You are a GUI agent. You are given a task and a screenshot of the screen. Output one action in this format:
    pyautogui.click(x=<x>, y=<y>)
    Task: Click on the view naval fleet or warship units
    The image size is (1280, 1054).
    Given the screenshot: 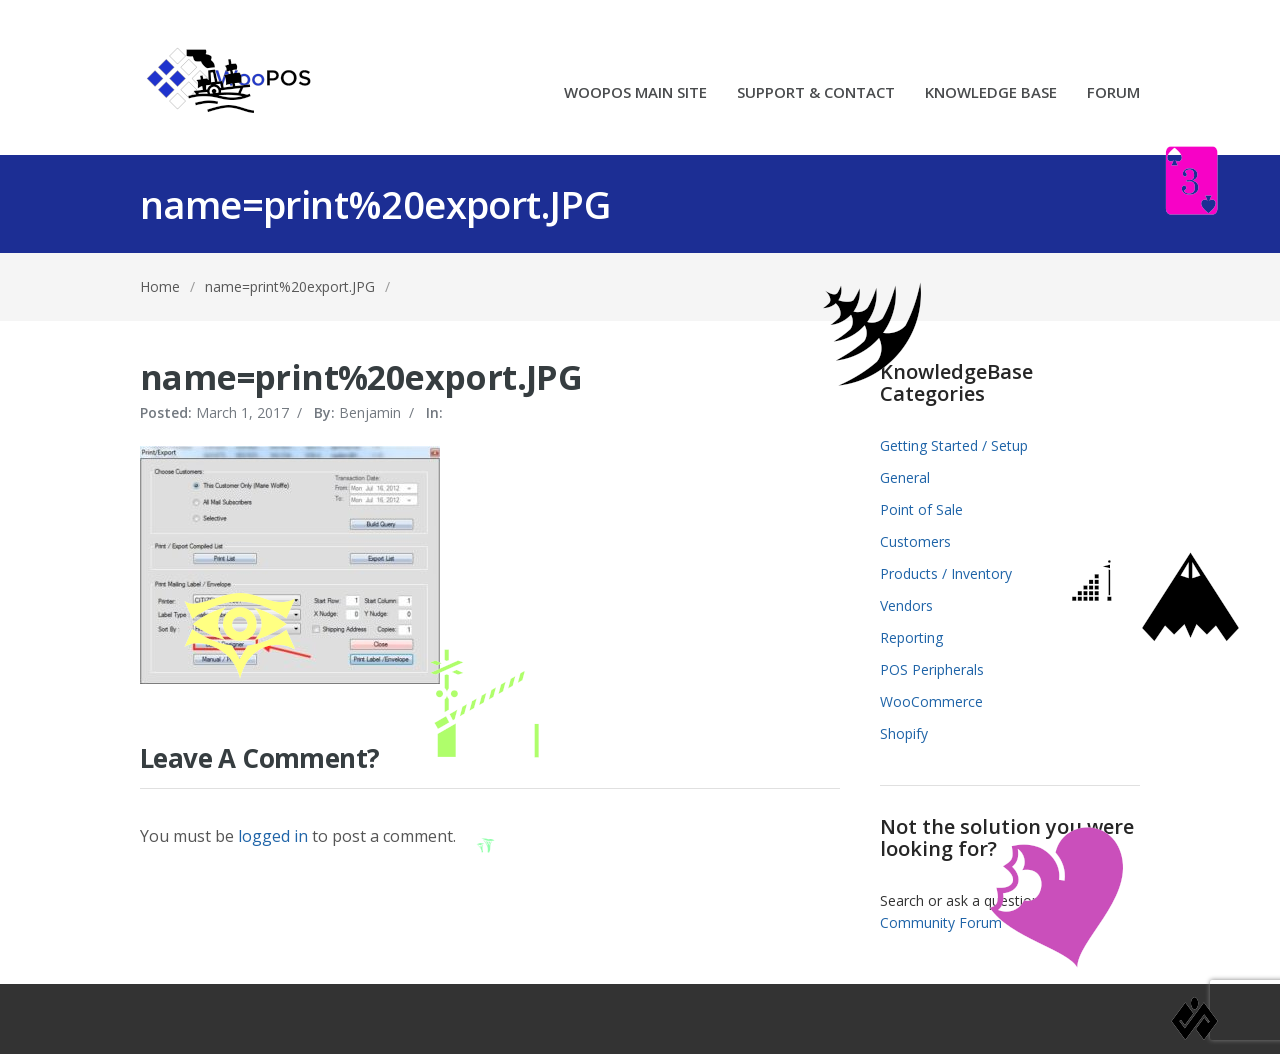 What is the action you would take?
    pyautogui.click(x=220, y=83)
    